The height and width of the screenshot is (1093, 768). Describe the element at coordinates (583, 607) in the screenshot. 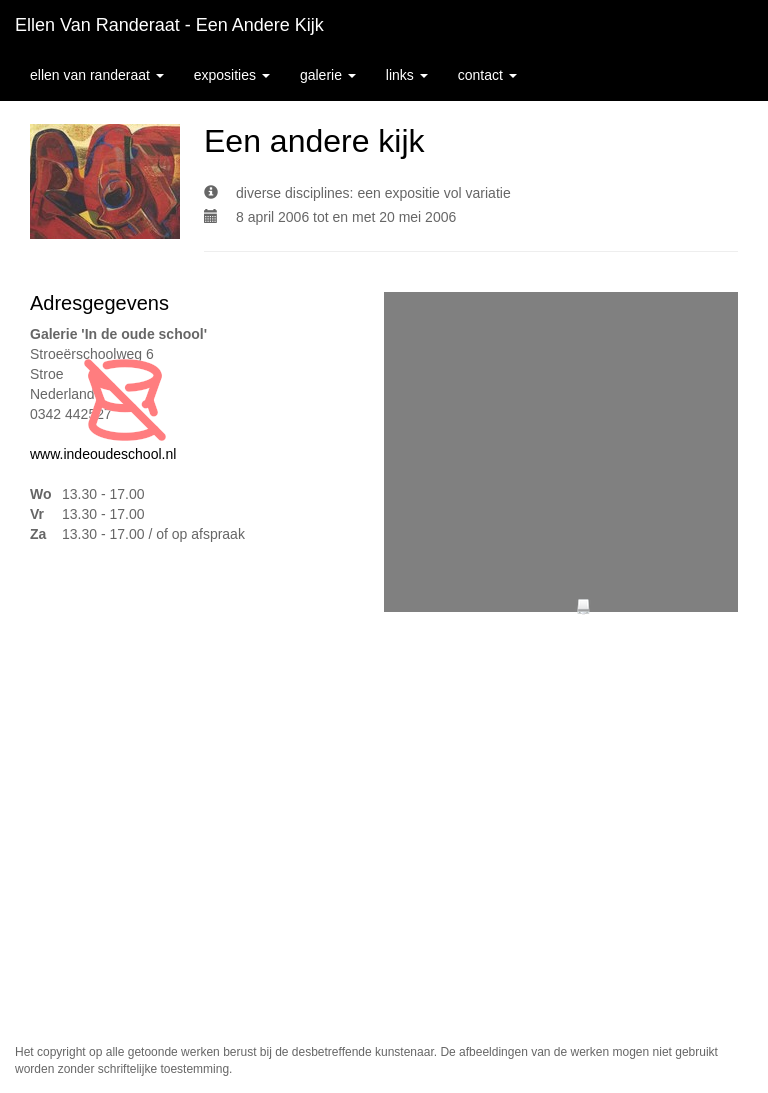

I see `access optical disc drive` at that location.